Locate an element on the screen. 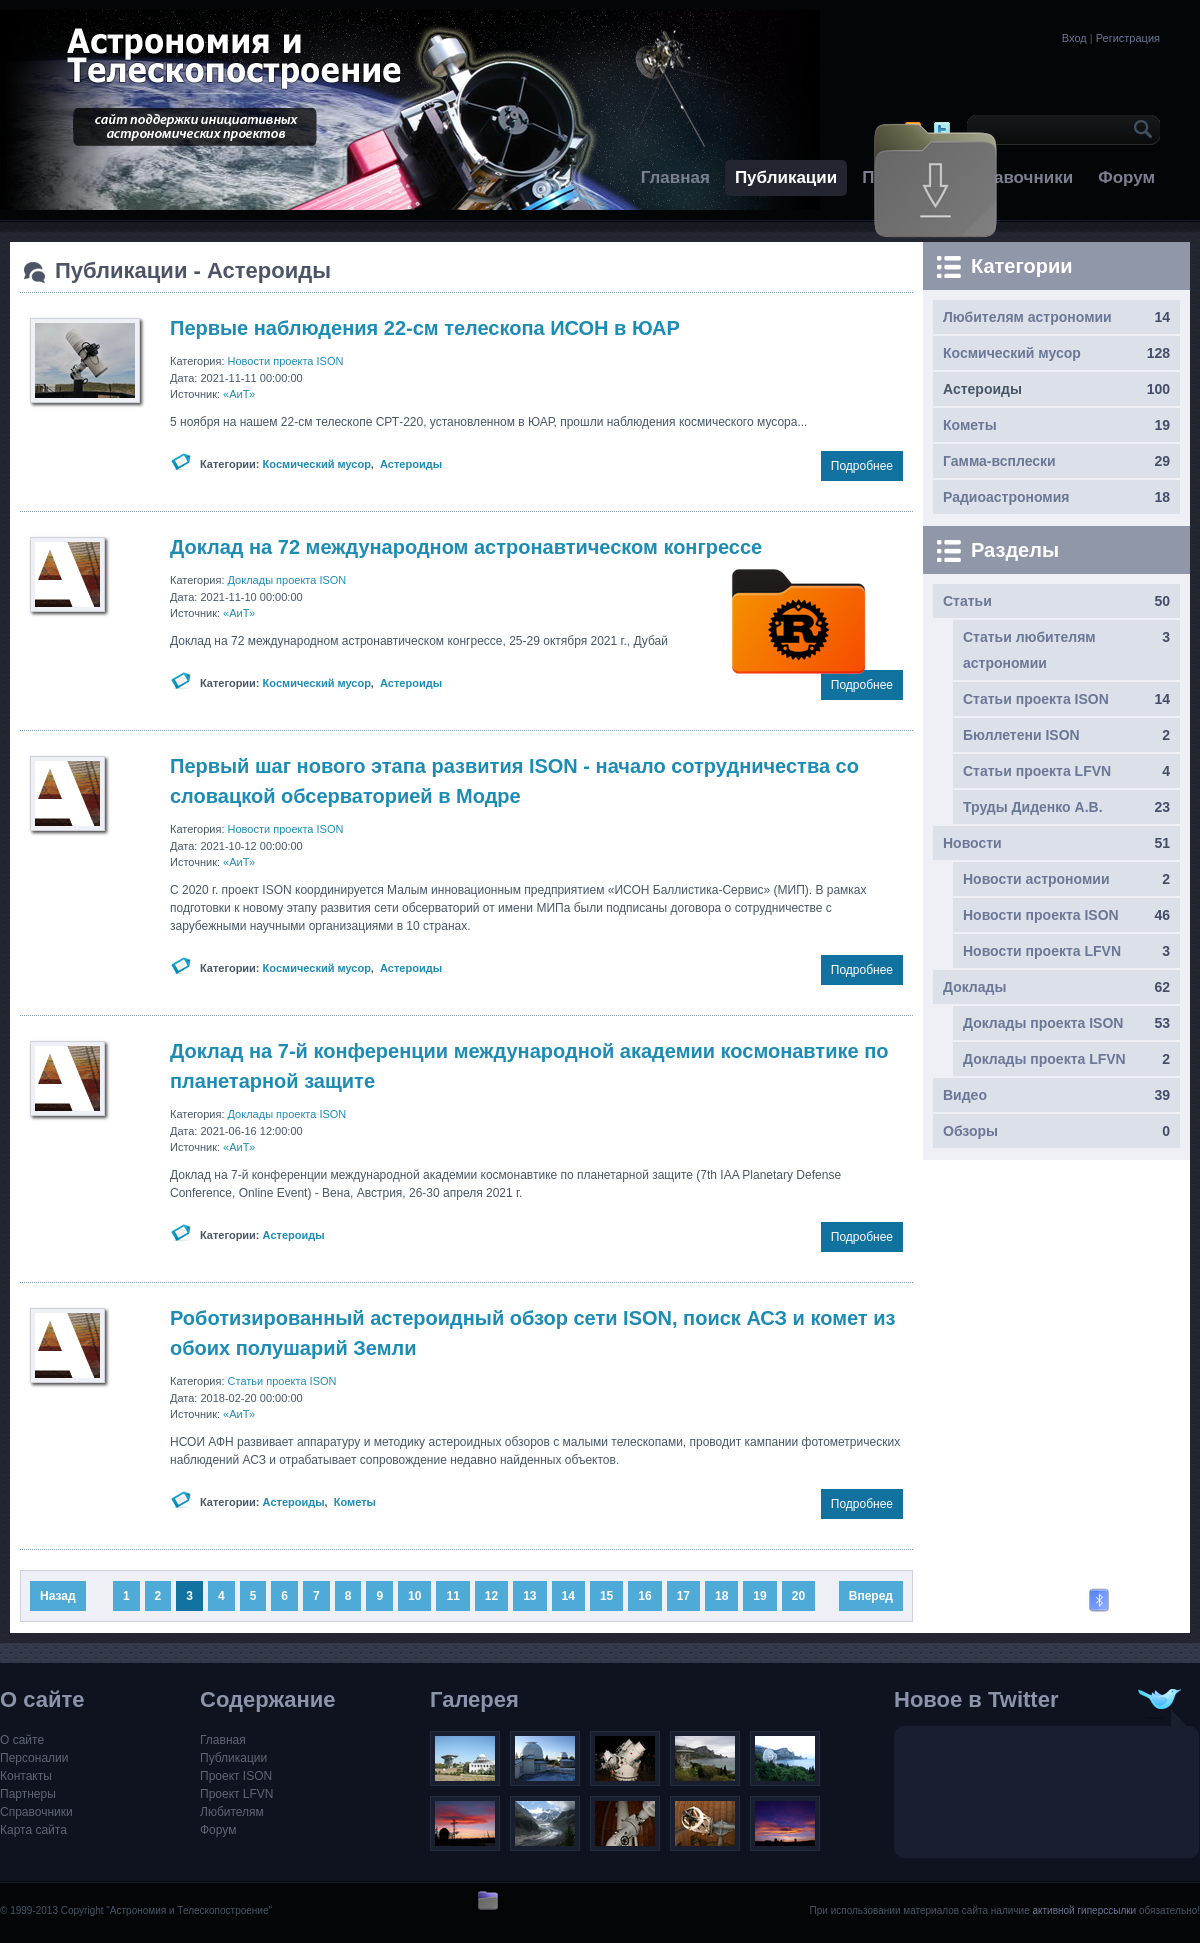 This screenshot has width=1200, height=1943. indicates bluetooth is currently active is located at coordinates (1099, 1600).